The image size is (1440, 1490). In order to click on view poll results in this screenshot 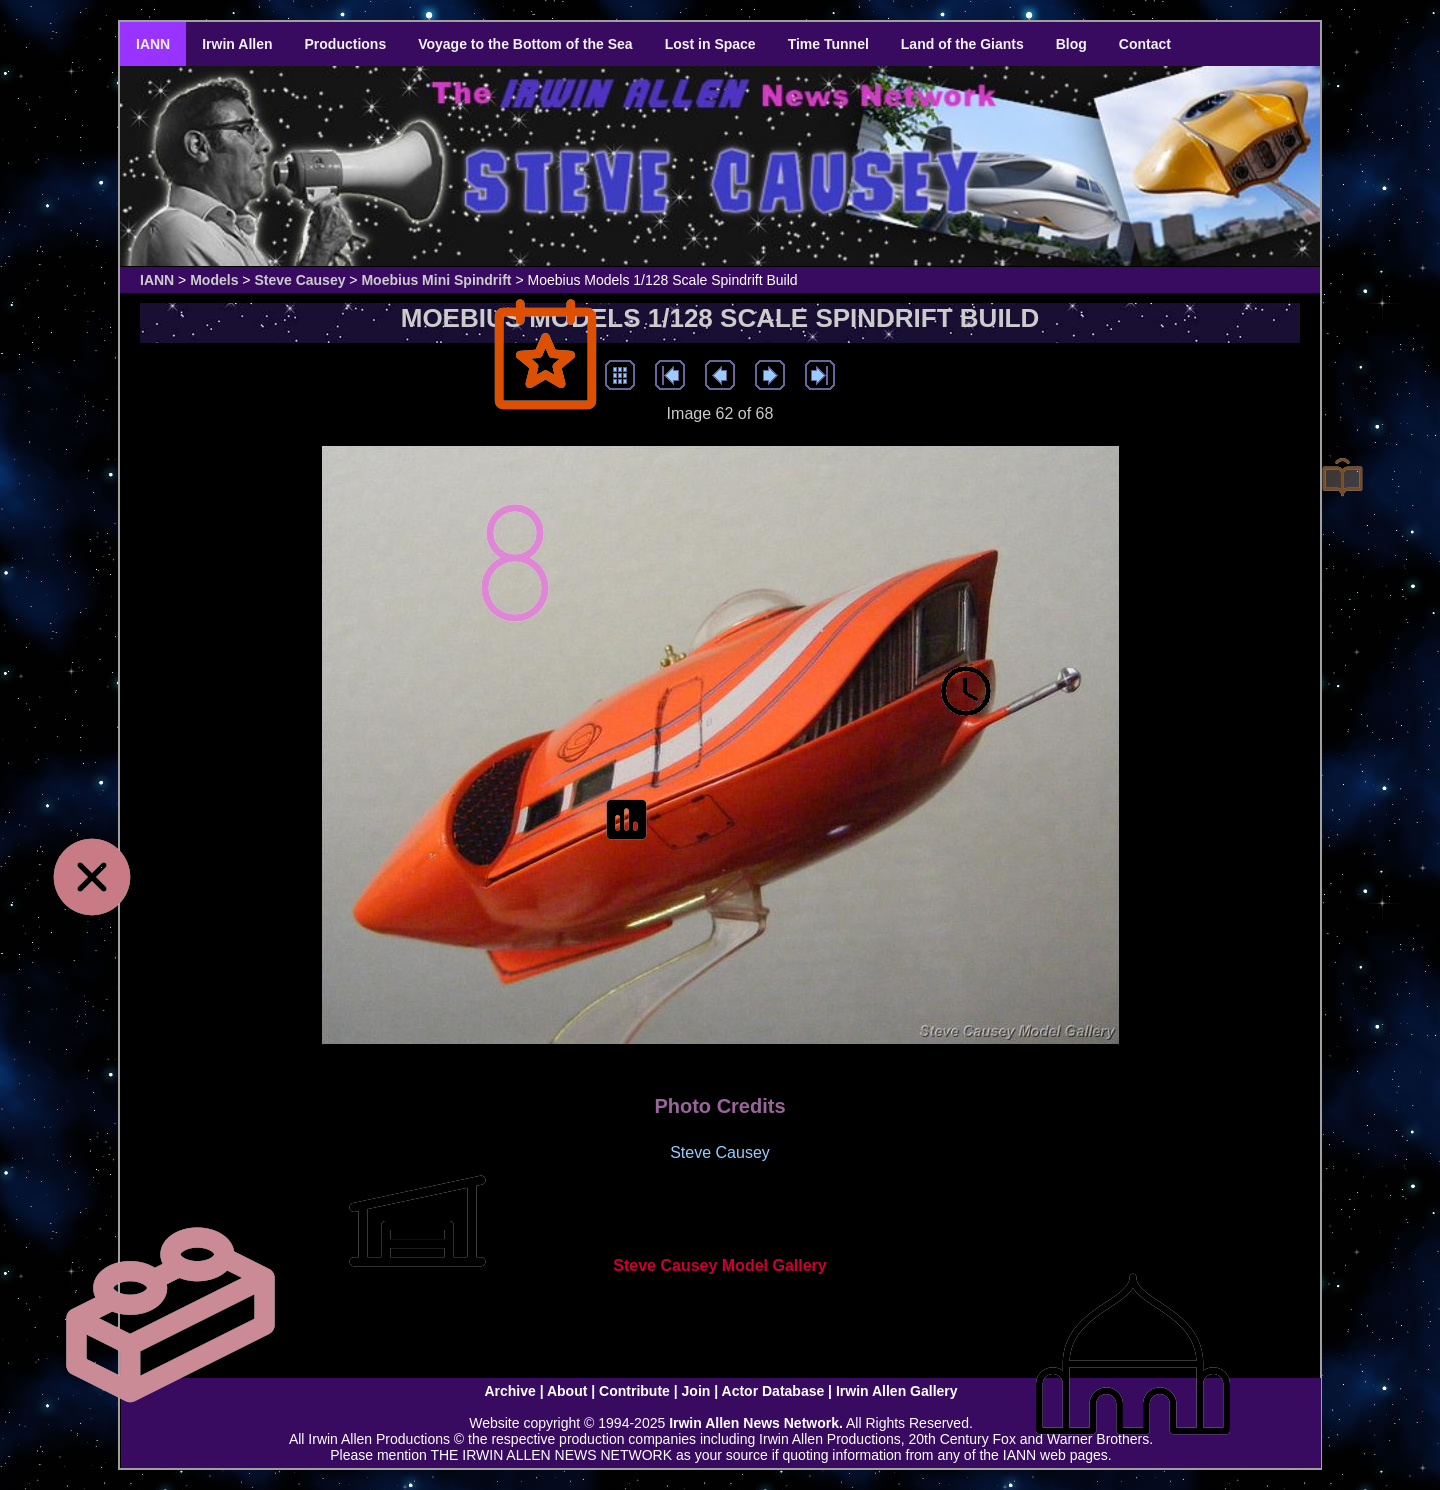, I will do `click(626, 819)`.